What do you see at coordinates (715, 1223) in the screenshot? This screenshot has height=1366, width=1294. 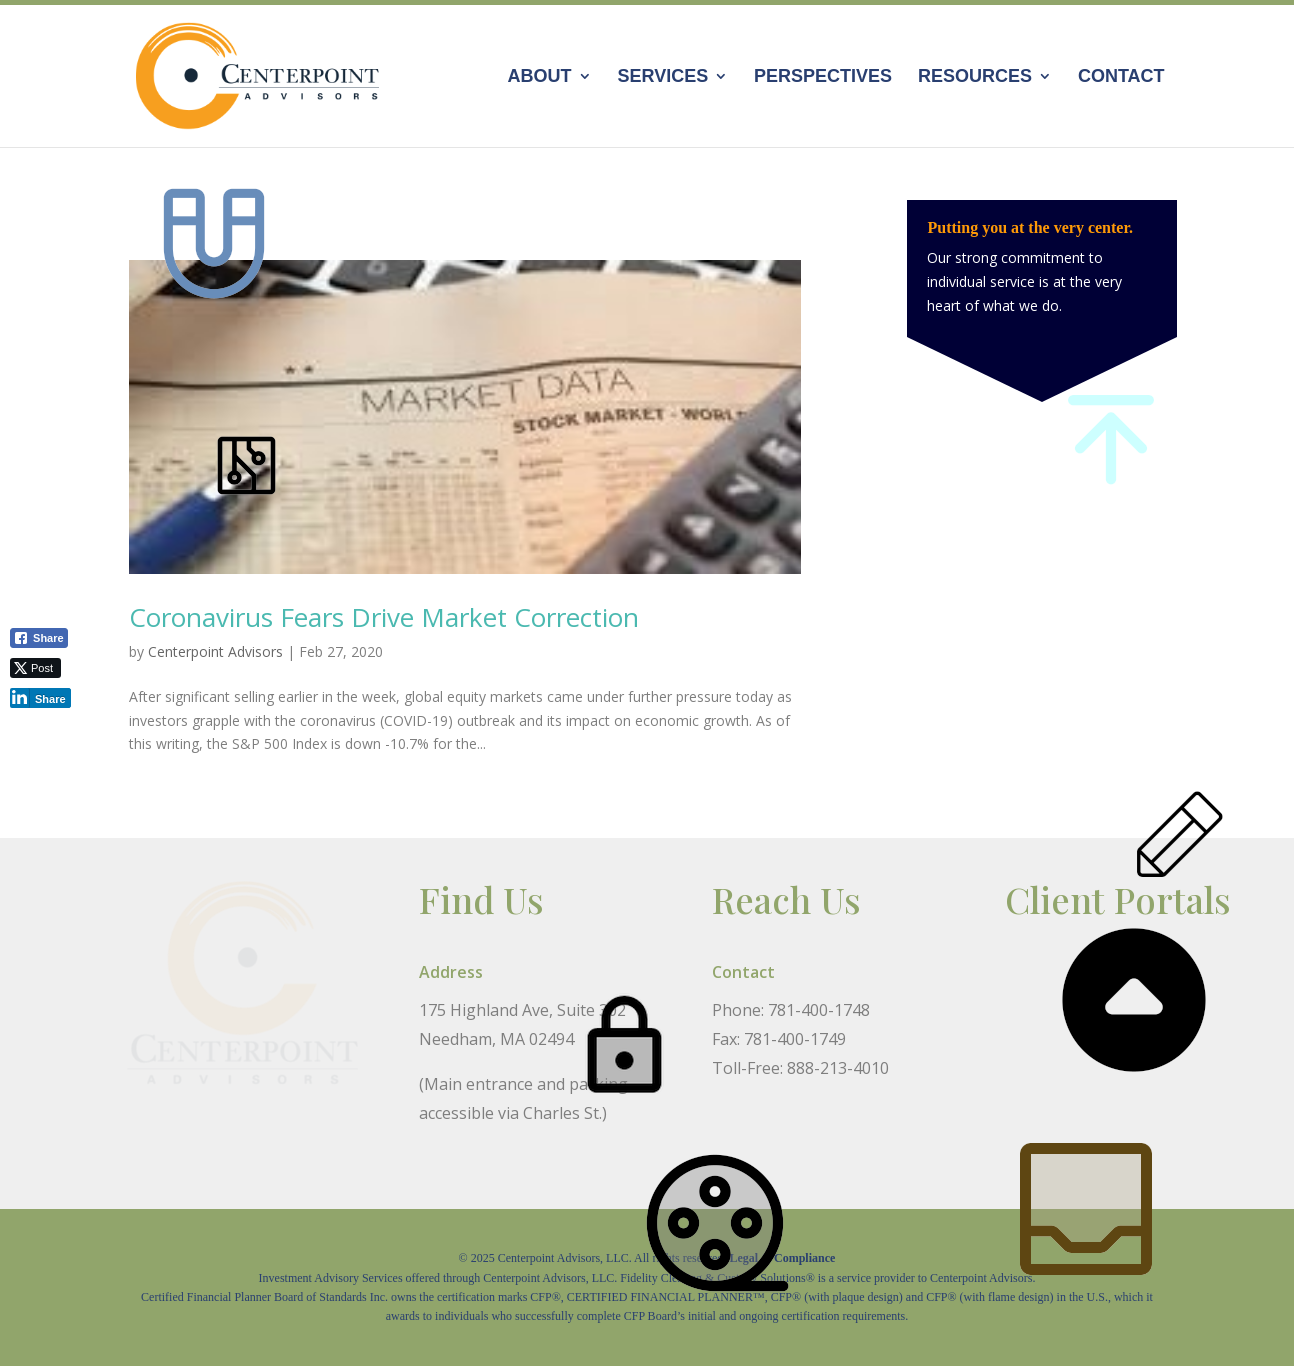 I see `browse video or movie content` at bounding box center [715, 1223].